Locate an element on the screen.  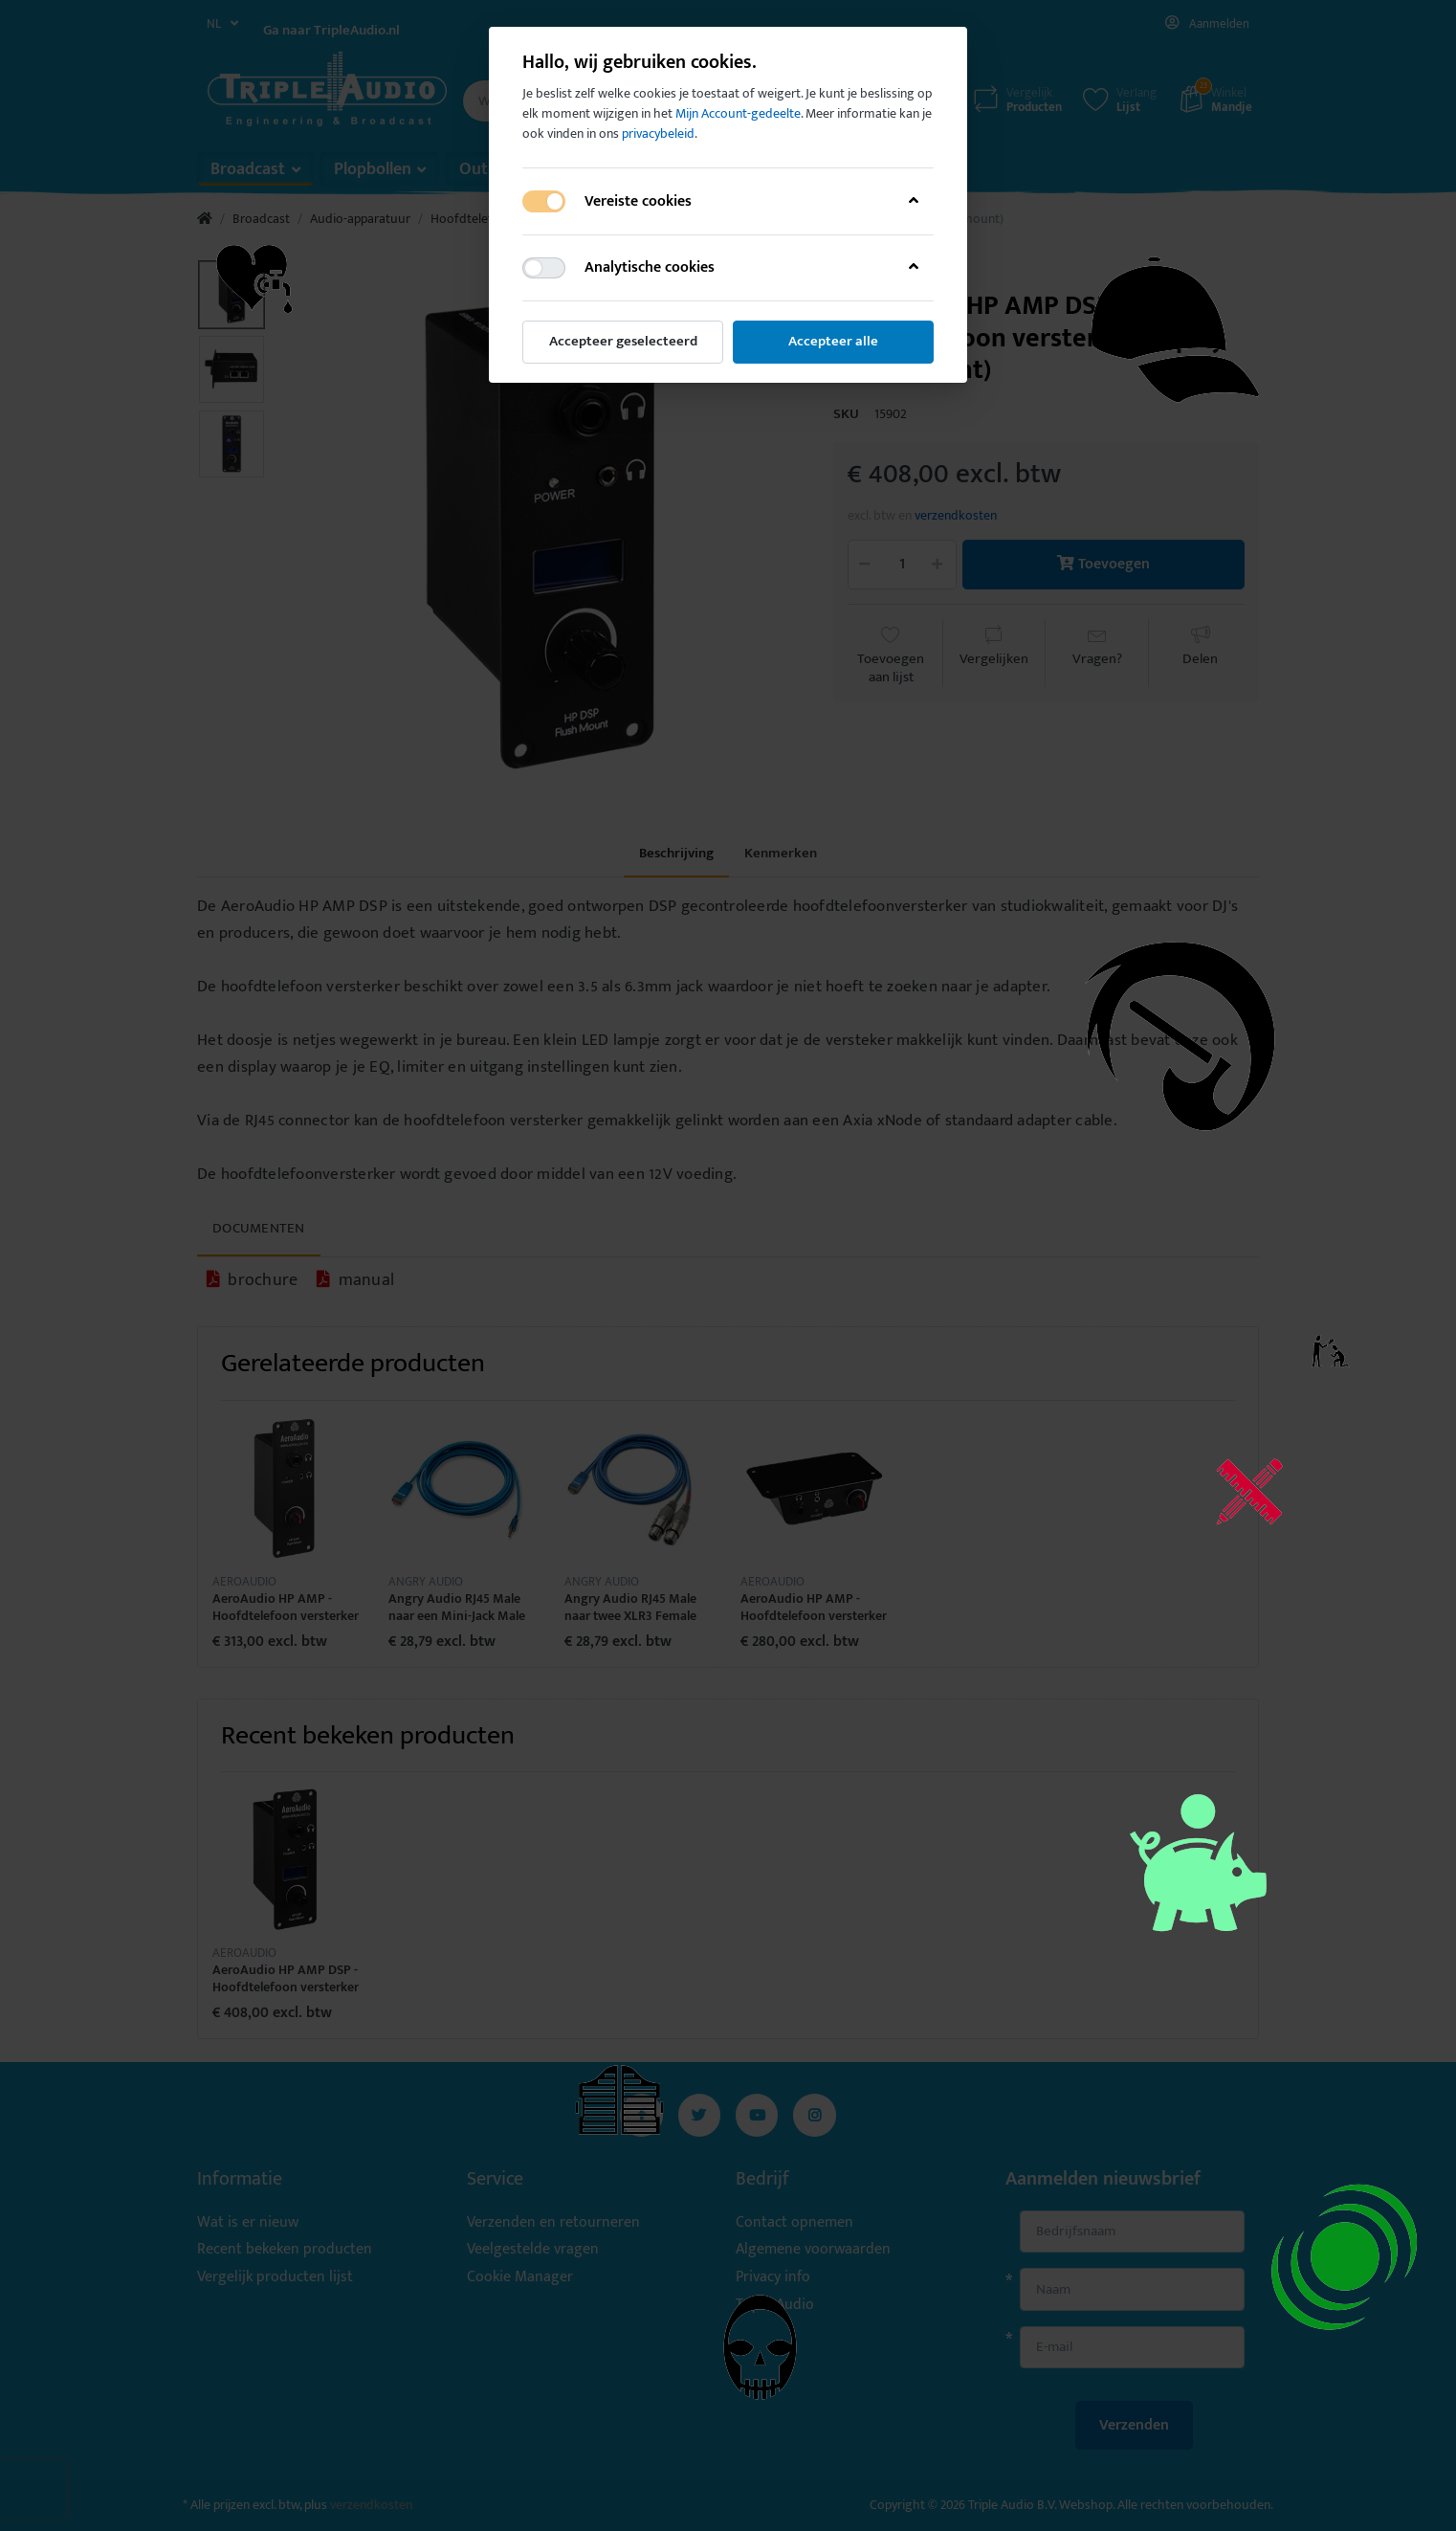
access player profile or avatar customization is located at coordinates (1175, 329).